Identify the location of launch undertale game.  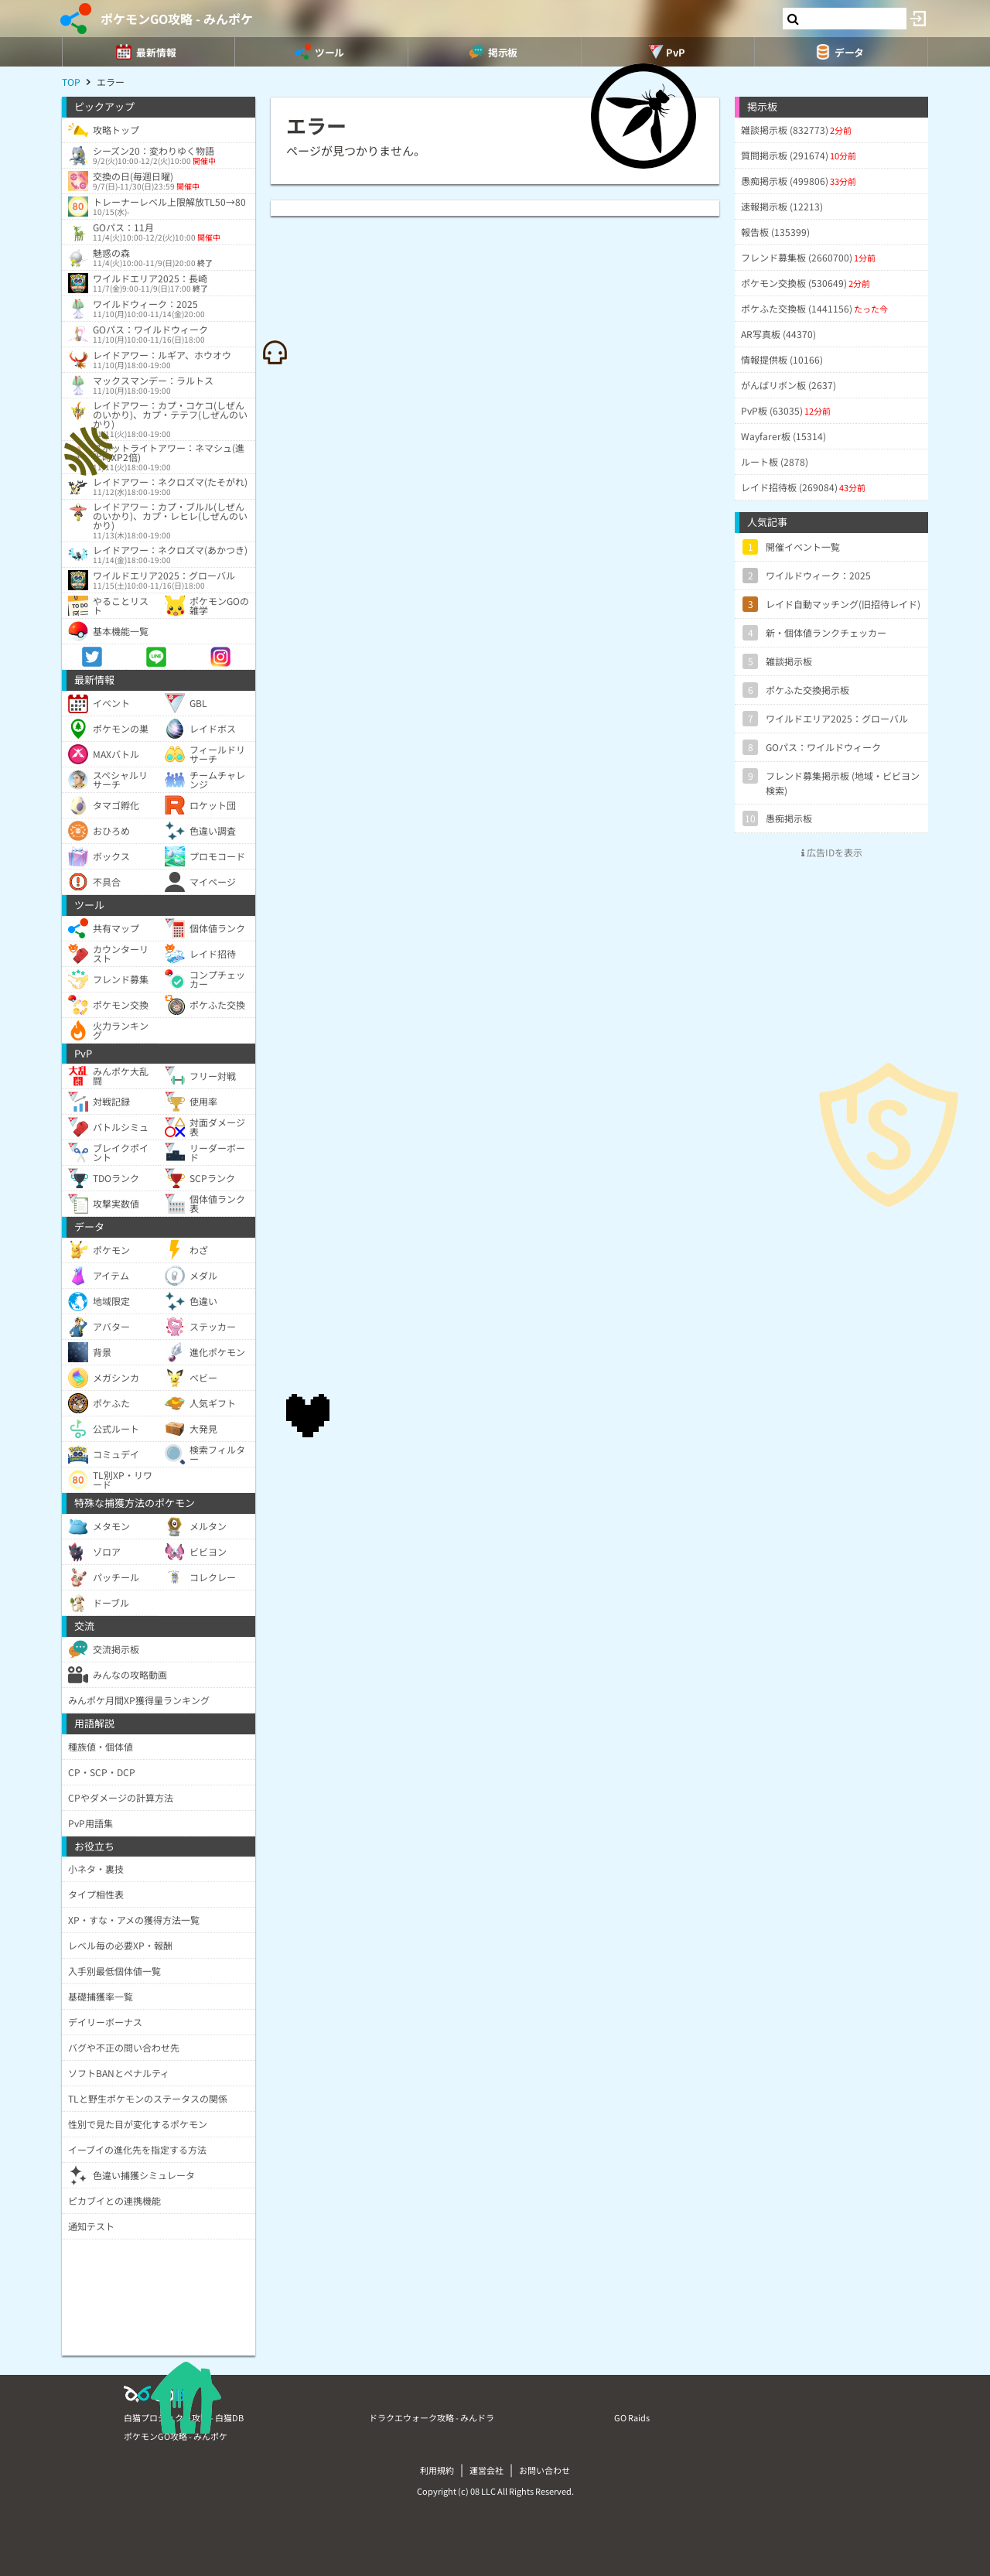
(308, 1416).